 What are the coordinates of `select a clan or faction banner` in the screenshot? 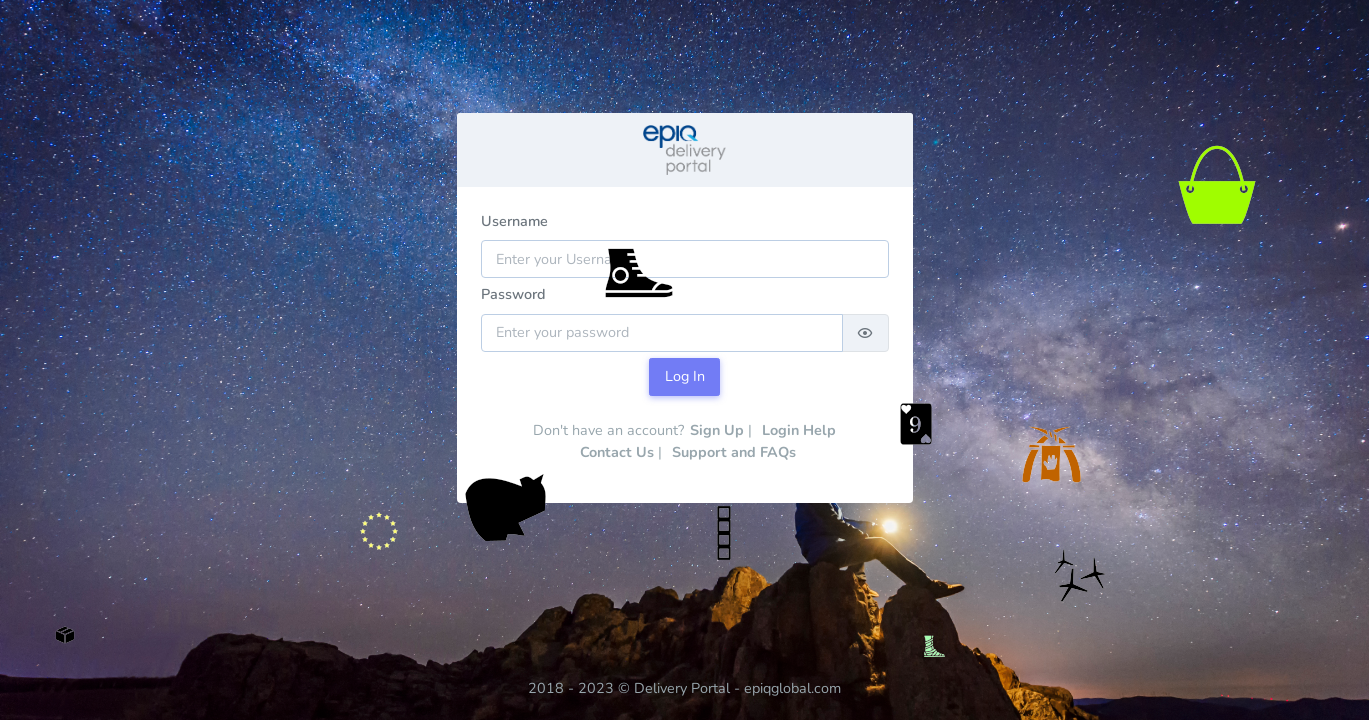 It's located at (1051, 454).